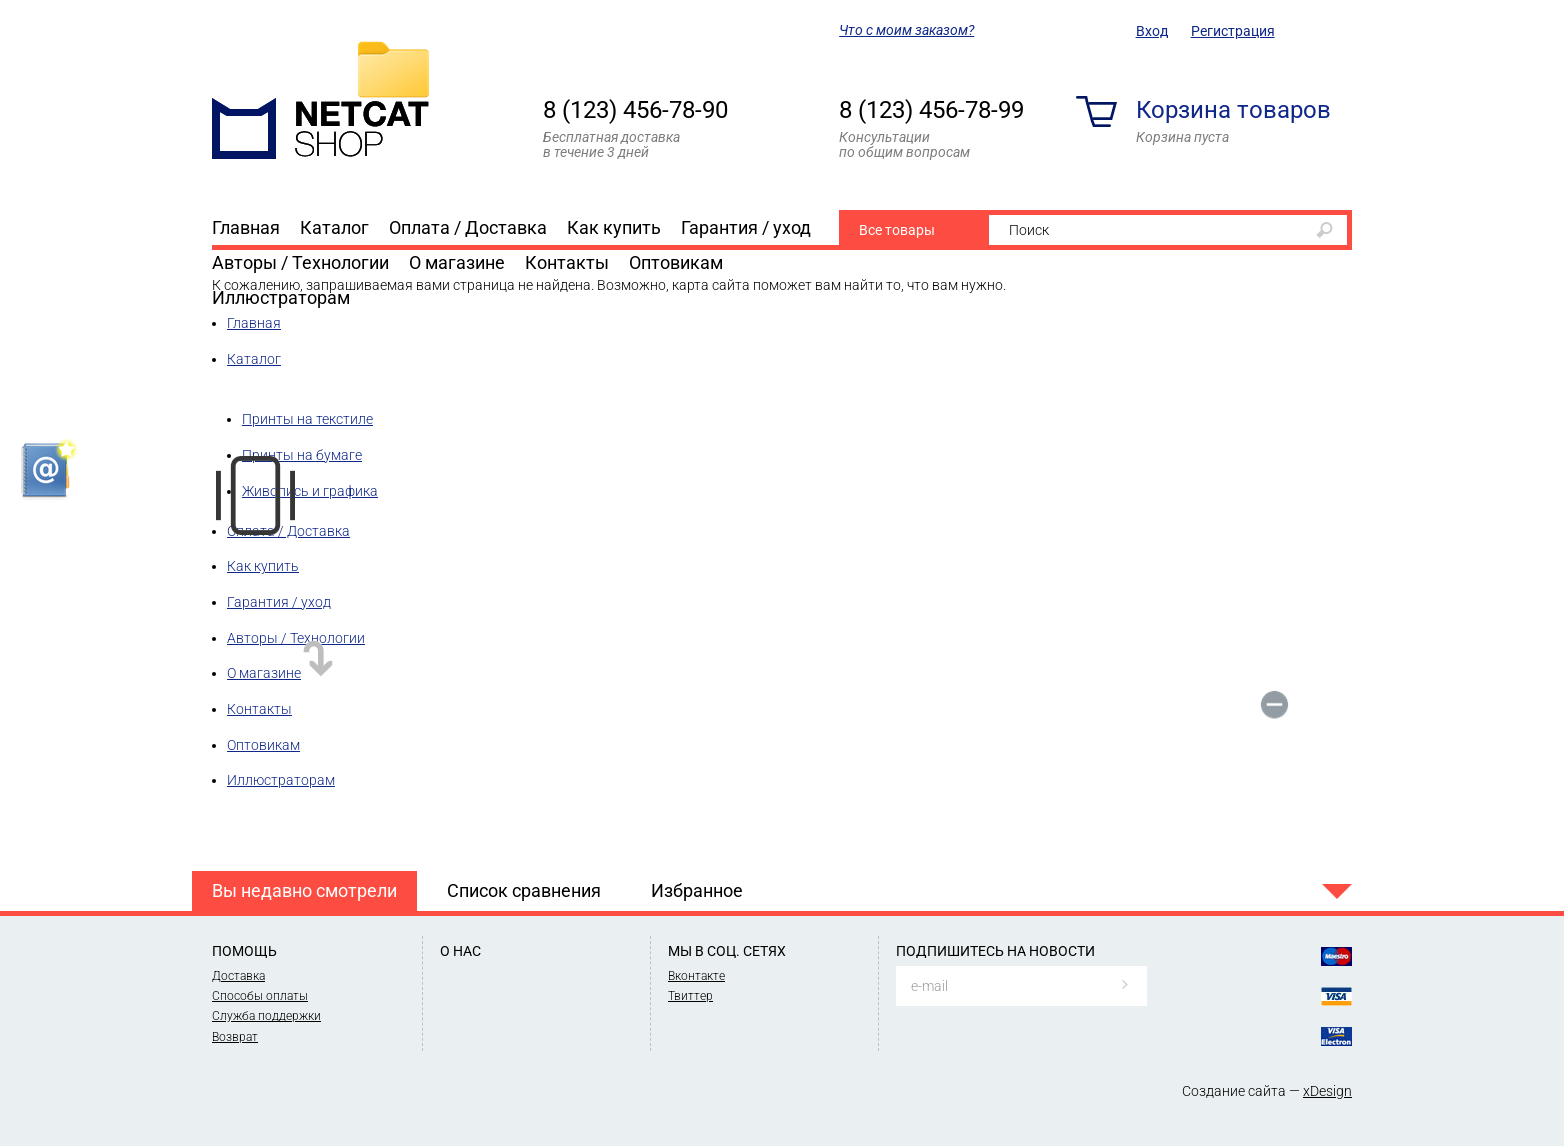 The image size is (1564, 1146). What do you see at coordinates (44, 472) in the screenshot?
I see `create a new contact in address book` at bounding box center [44, 472].